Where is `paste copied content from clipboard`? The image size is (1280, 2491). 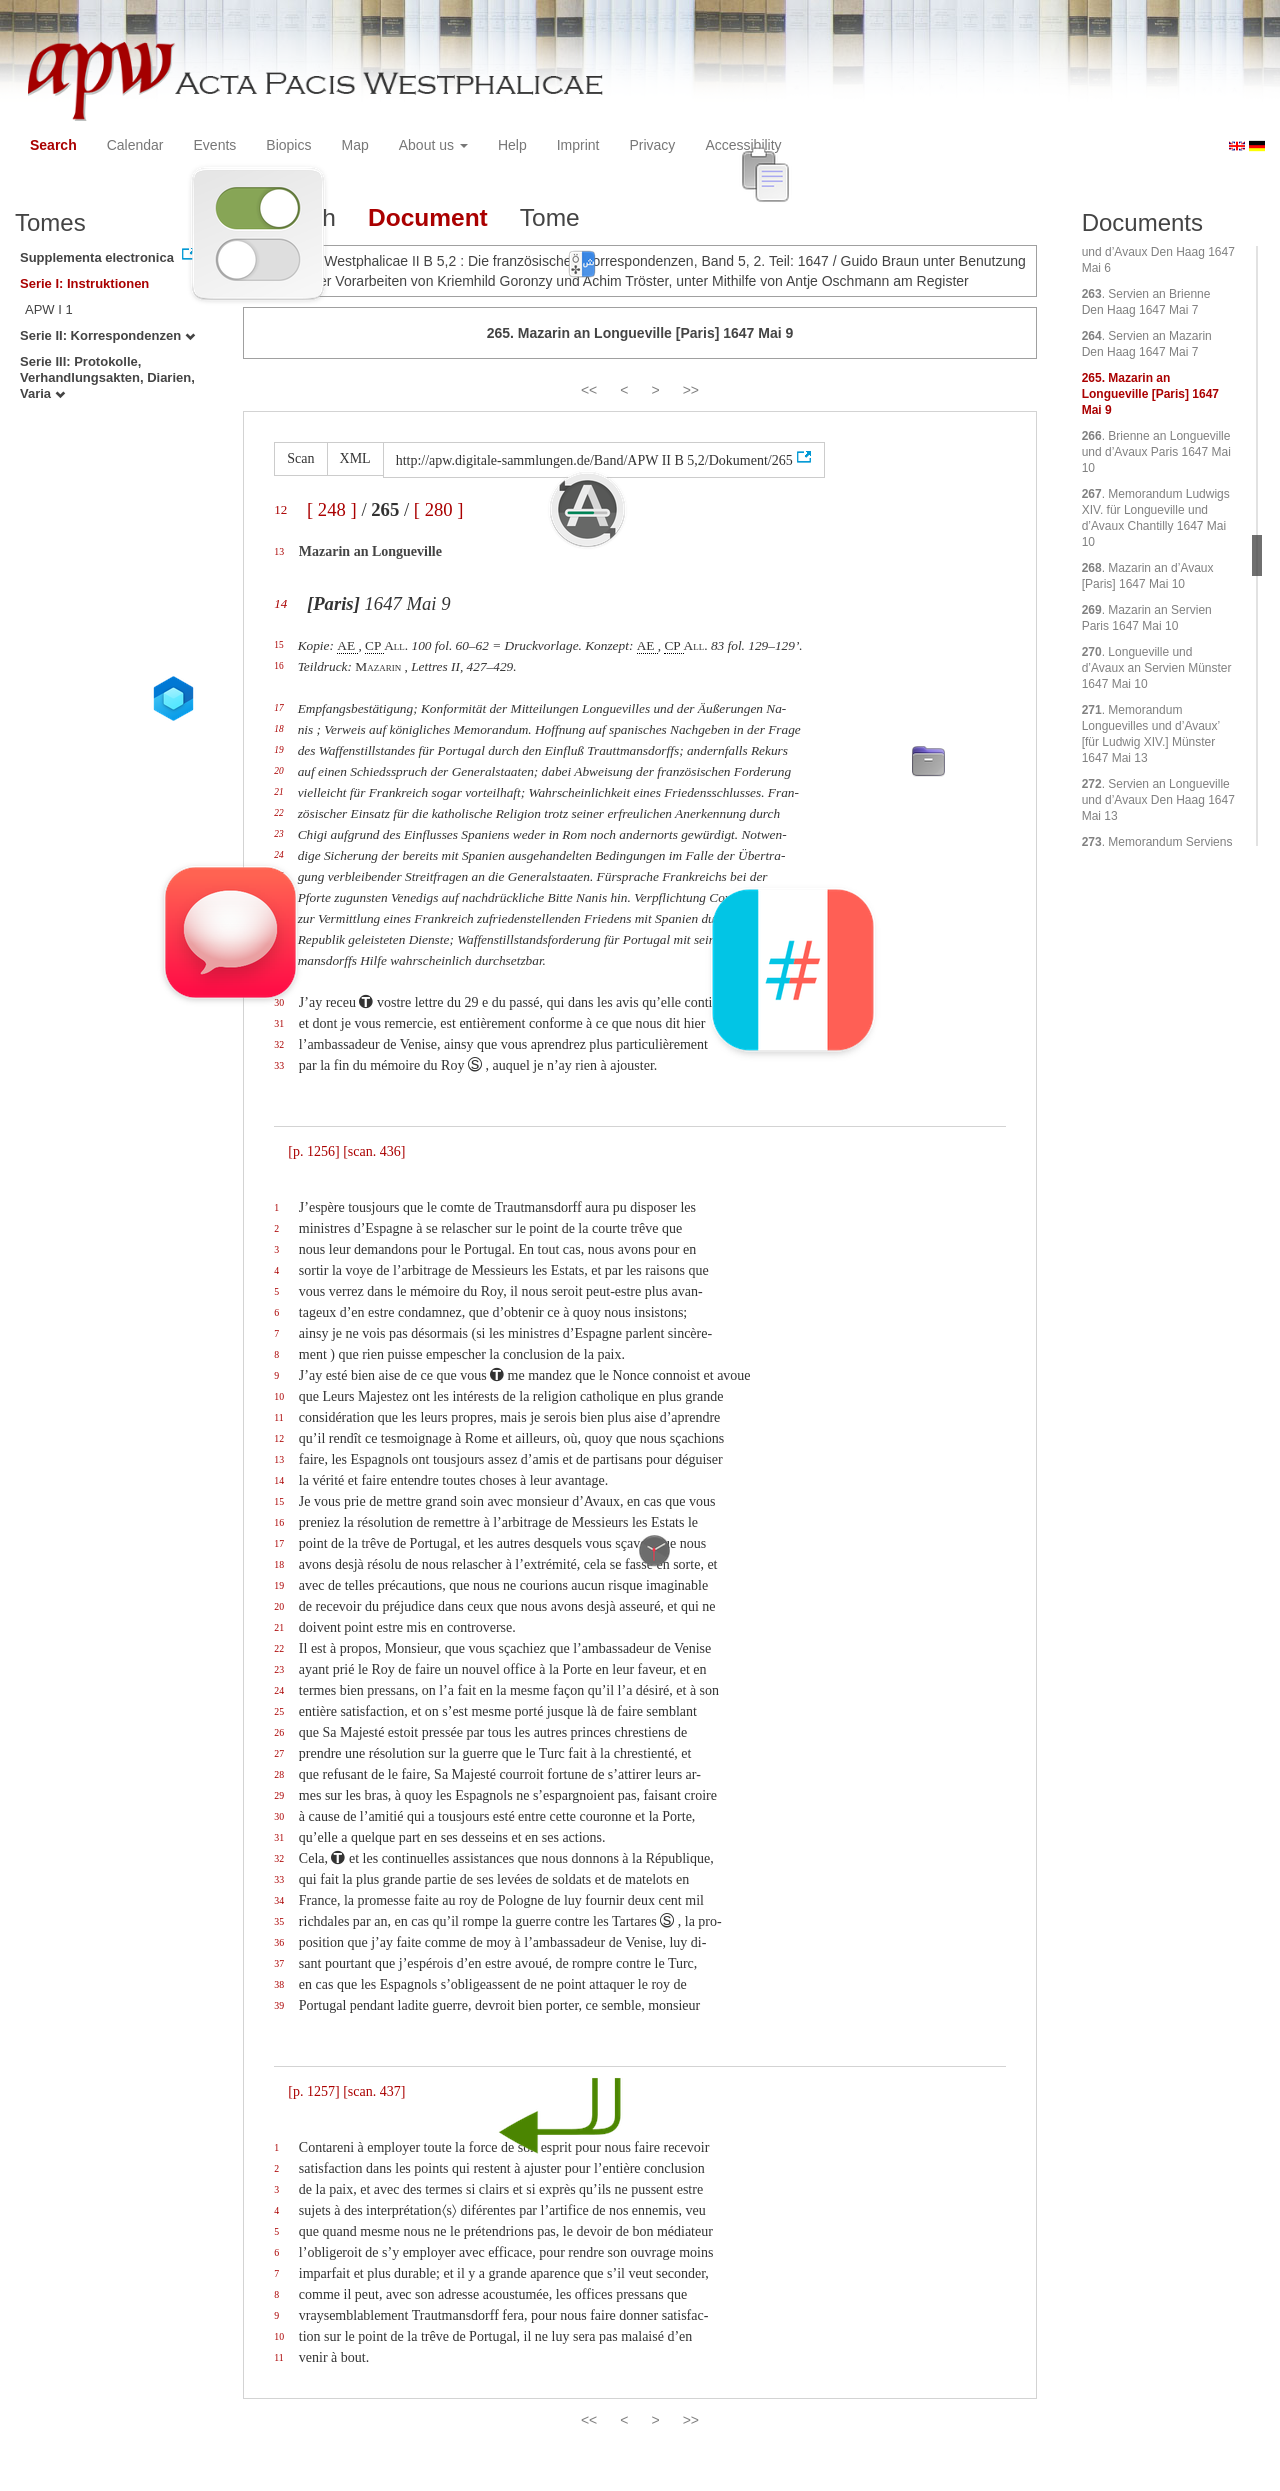 paste copied content from clipboard is located at coordinates (765, 174).